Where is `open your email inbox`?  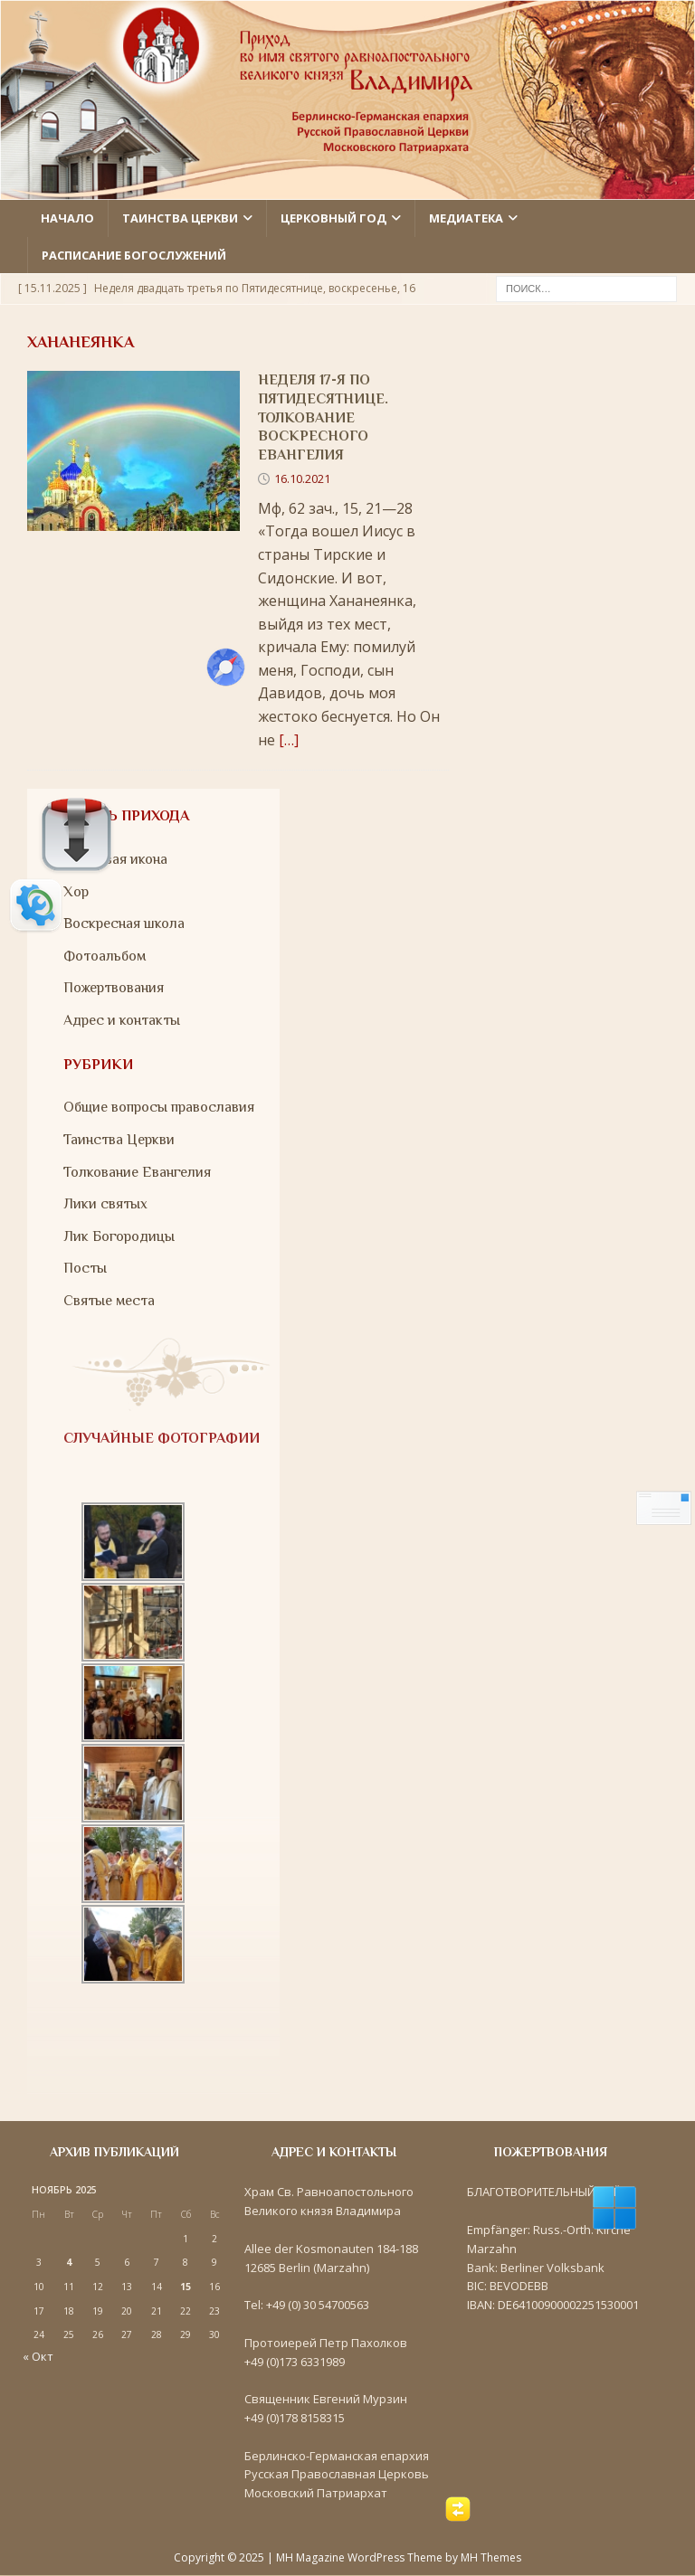 open your email inbox is located at coordinates (663, 1508).